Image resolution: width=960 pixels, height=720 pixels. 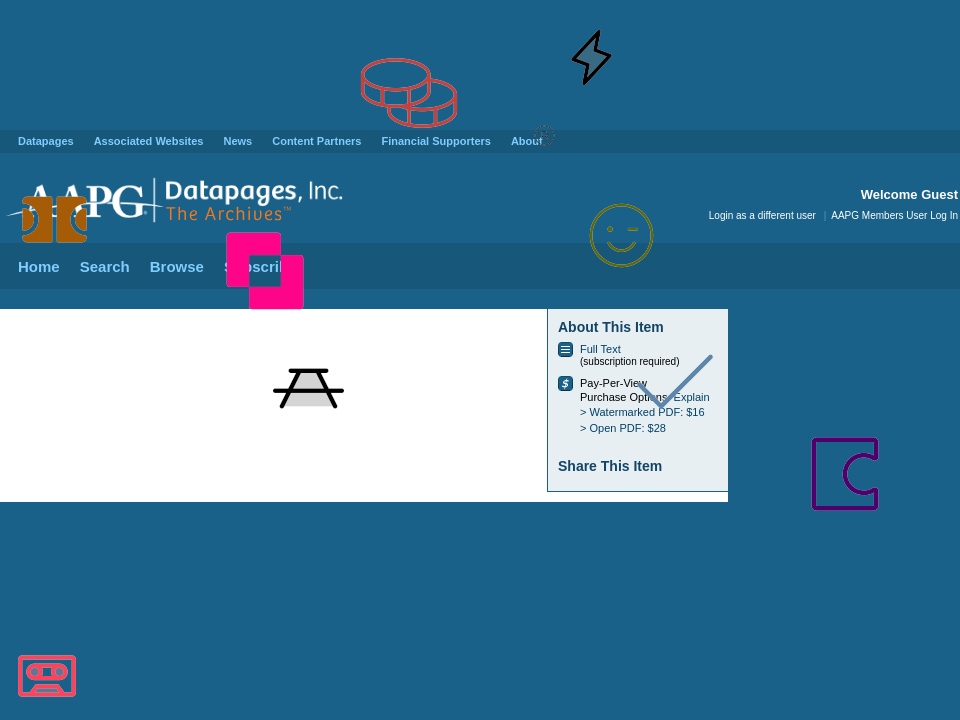 What do you see at coordinates (621, 235) in the screenshot?
I see `insert a winking emoji or emoticon` at bounding box center [621, 235].